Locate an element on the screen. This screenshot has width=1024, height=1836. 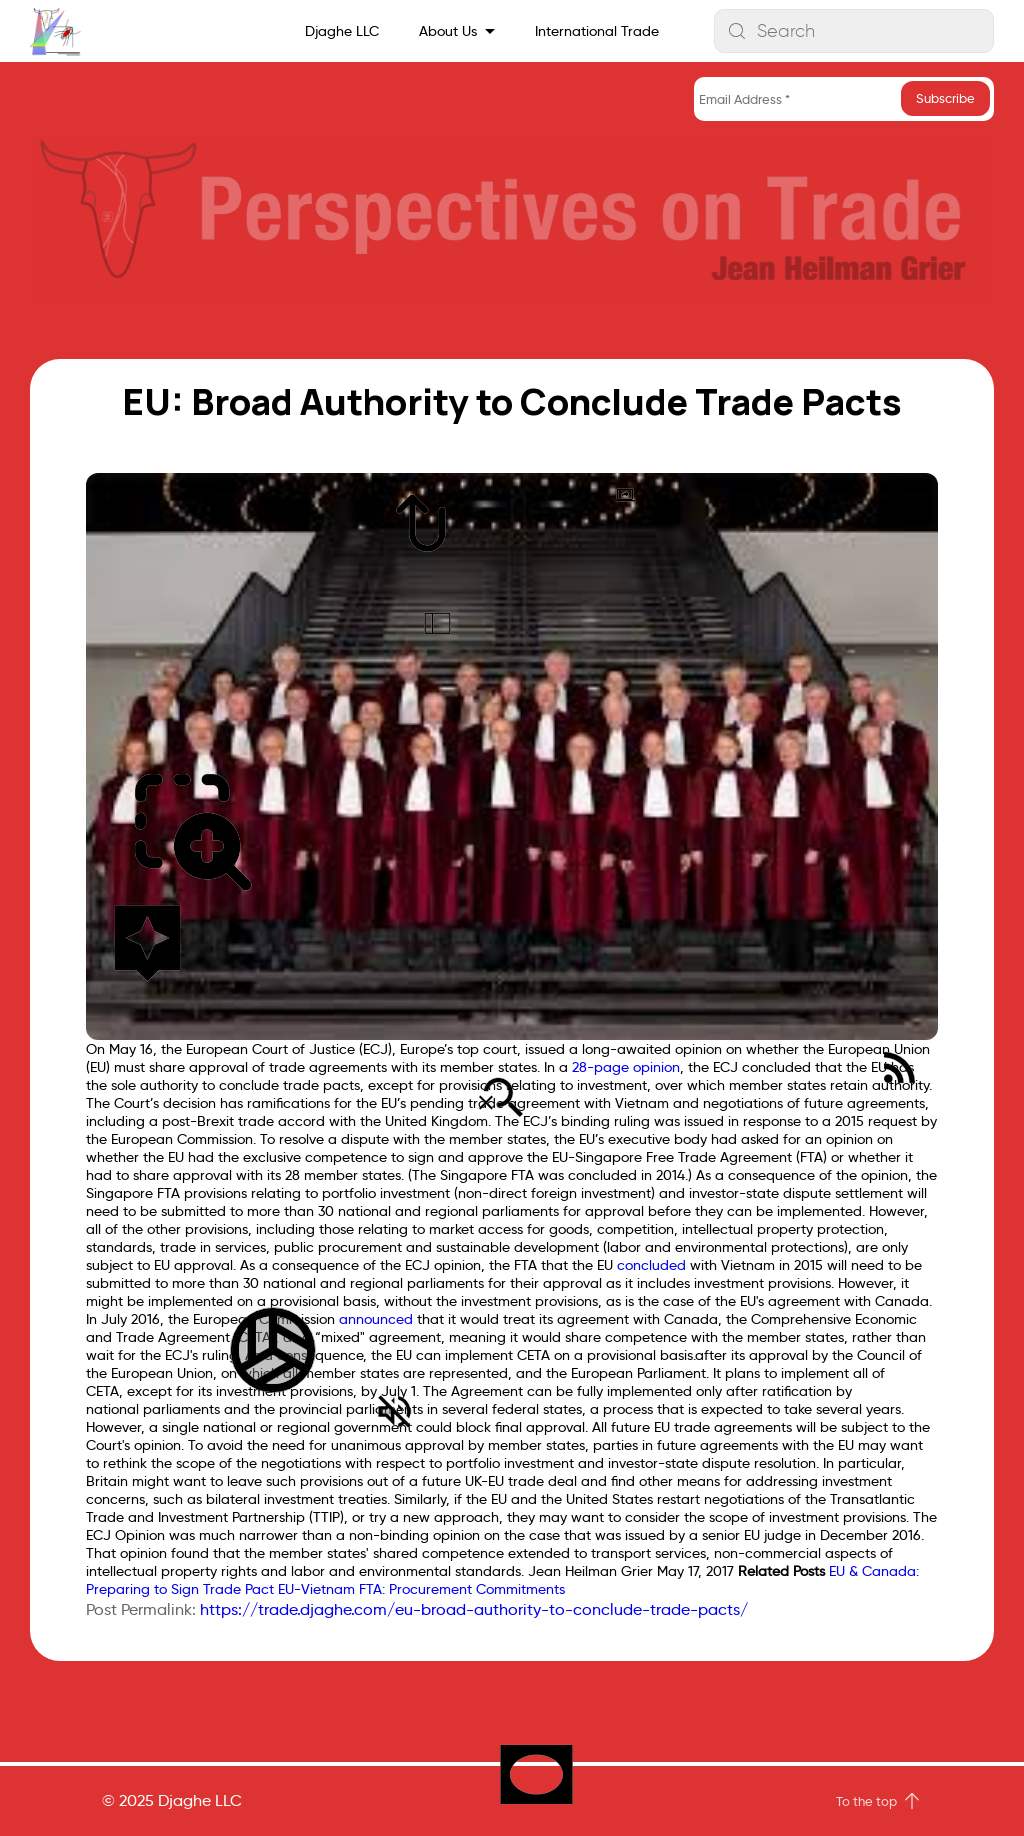
mute audio or sound is located at coordinates (394, 1411).